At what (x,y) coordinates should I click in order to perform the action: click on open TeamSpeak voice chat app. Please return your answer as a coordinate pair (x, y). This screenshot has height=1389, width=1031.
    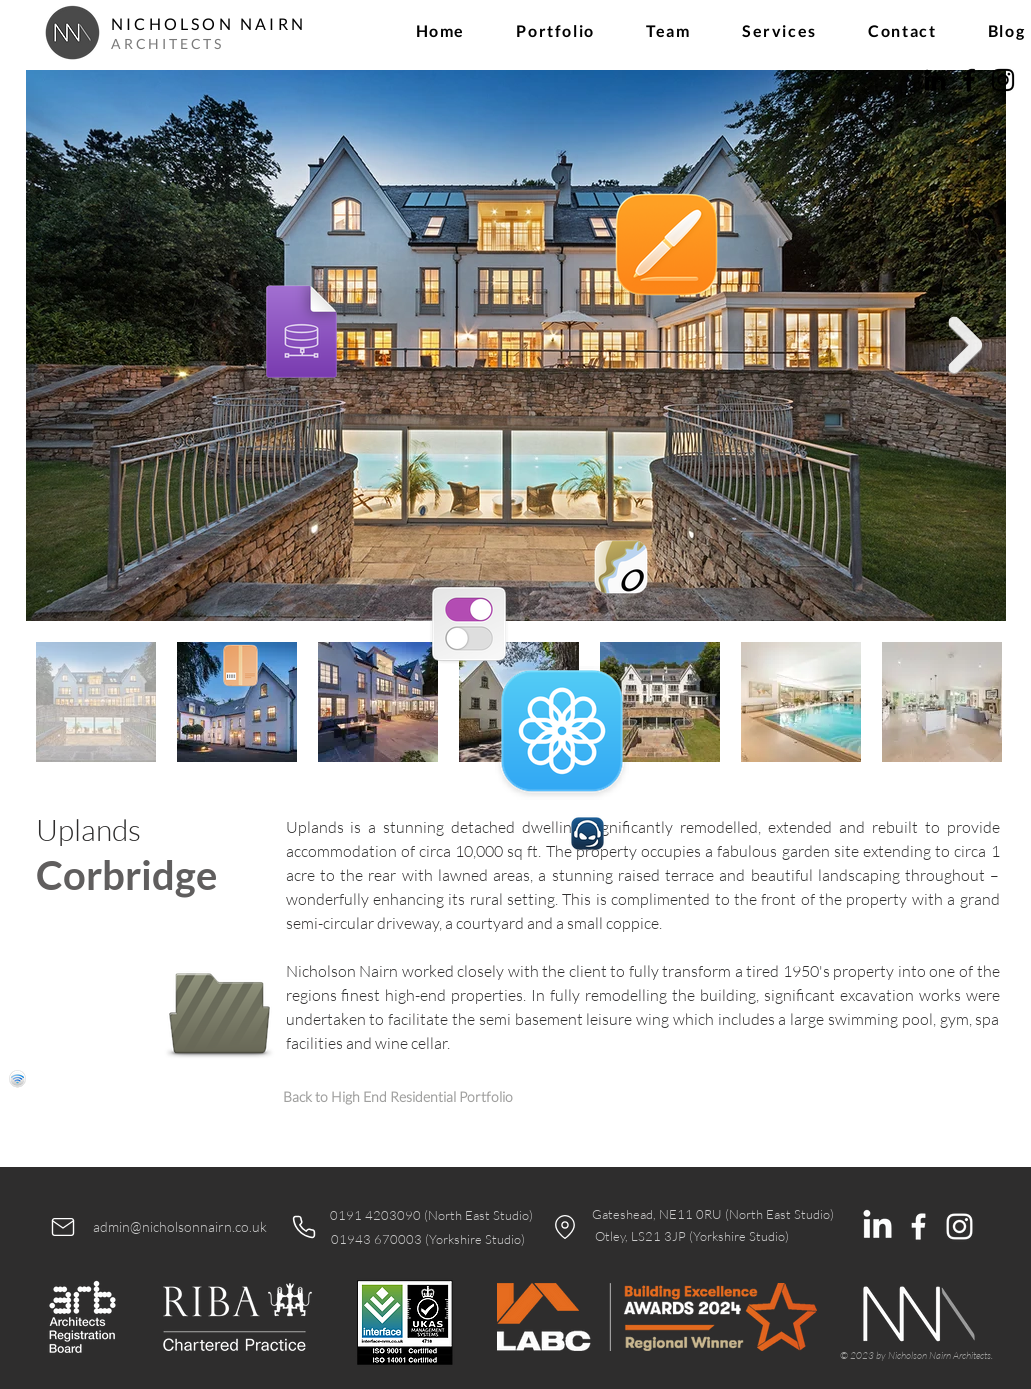
    Looking at the image, I should click on (587, 833).